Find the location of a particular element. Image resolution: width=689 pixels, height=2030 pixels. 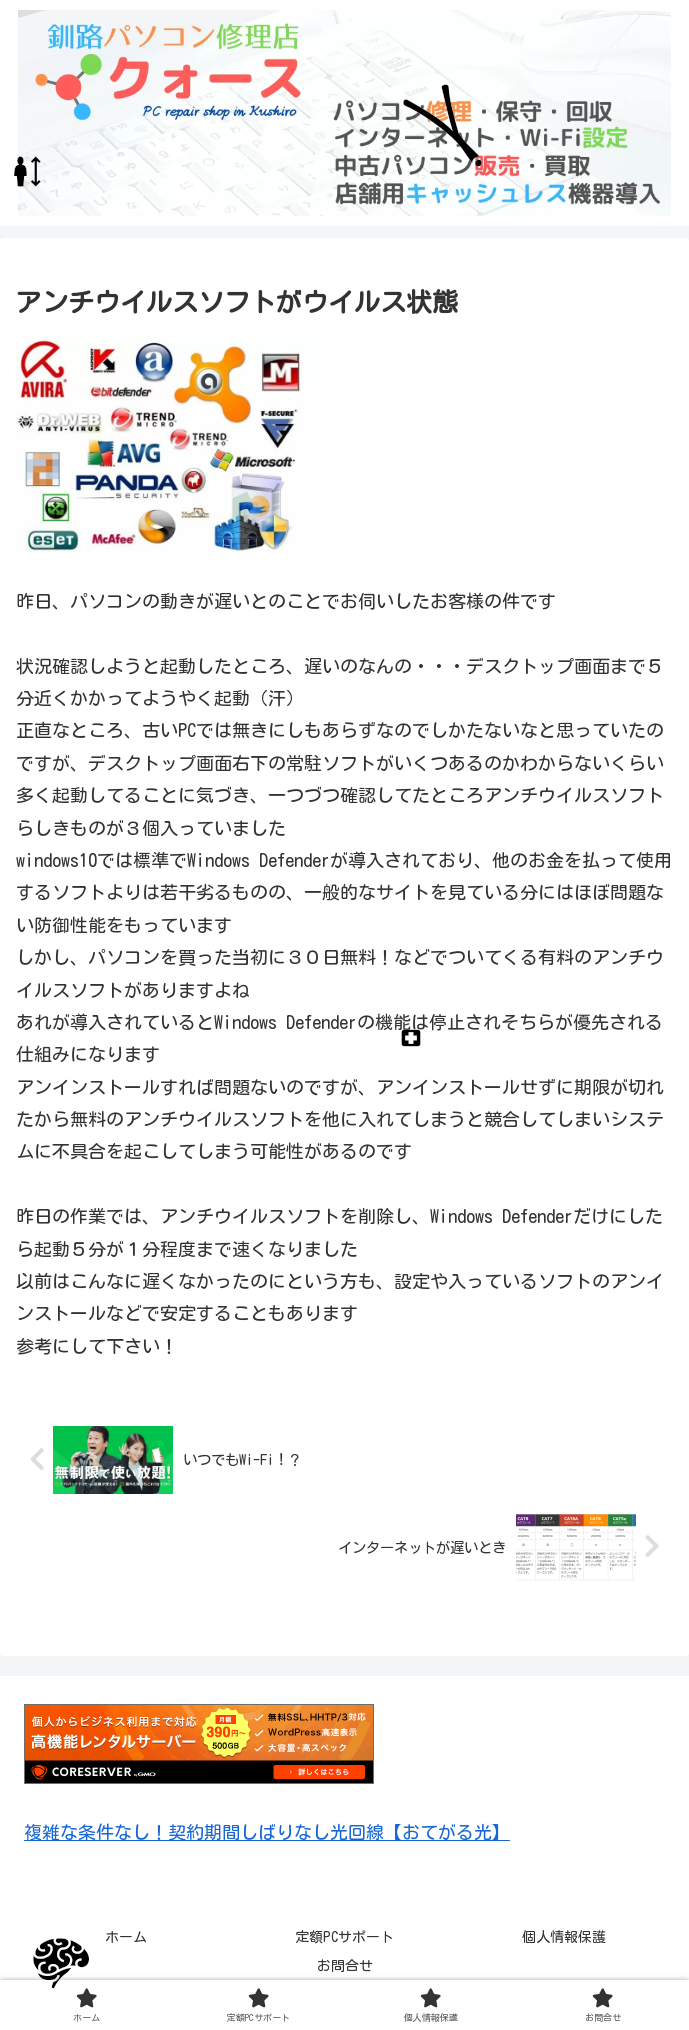

access health or medical features is located at coordinates (411, 1038).